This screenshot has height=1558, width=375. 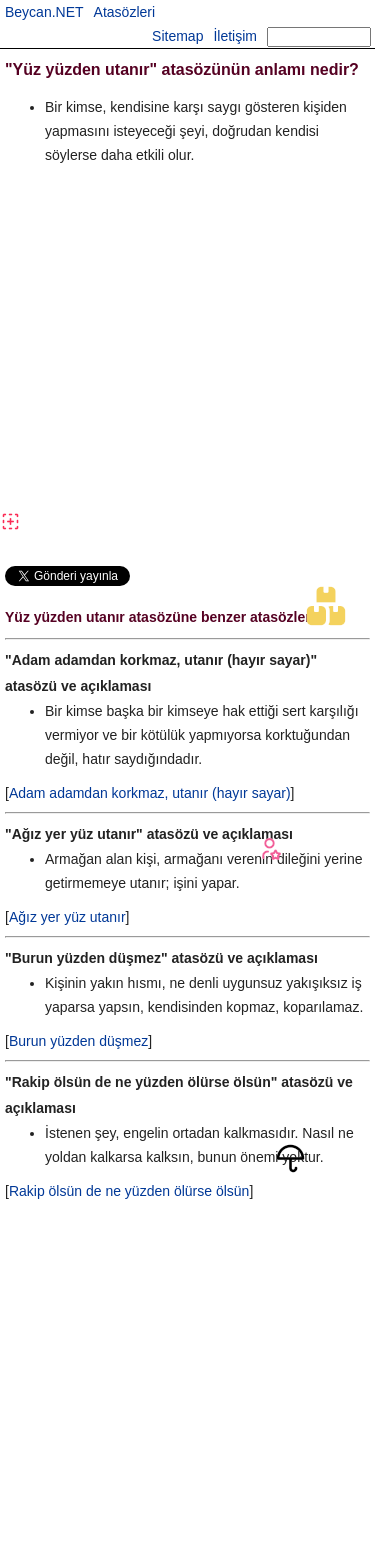 I want to click on view or access favorite user, so click(x=269, y=848).